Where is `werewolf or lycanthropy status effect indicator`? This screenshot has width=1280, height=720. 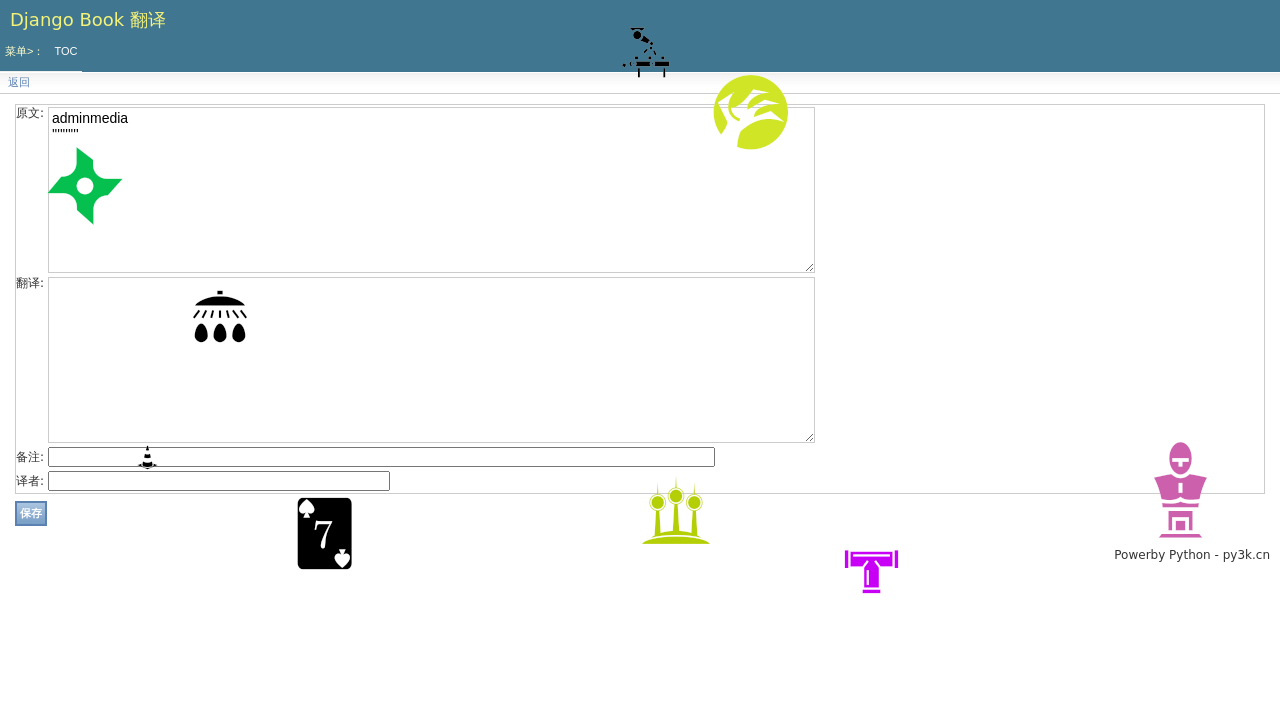 werewolf or lycanthropy status effect indicator is located at coordinates (750, 111).